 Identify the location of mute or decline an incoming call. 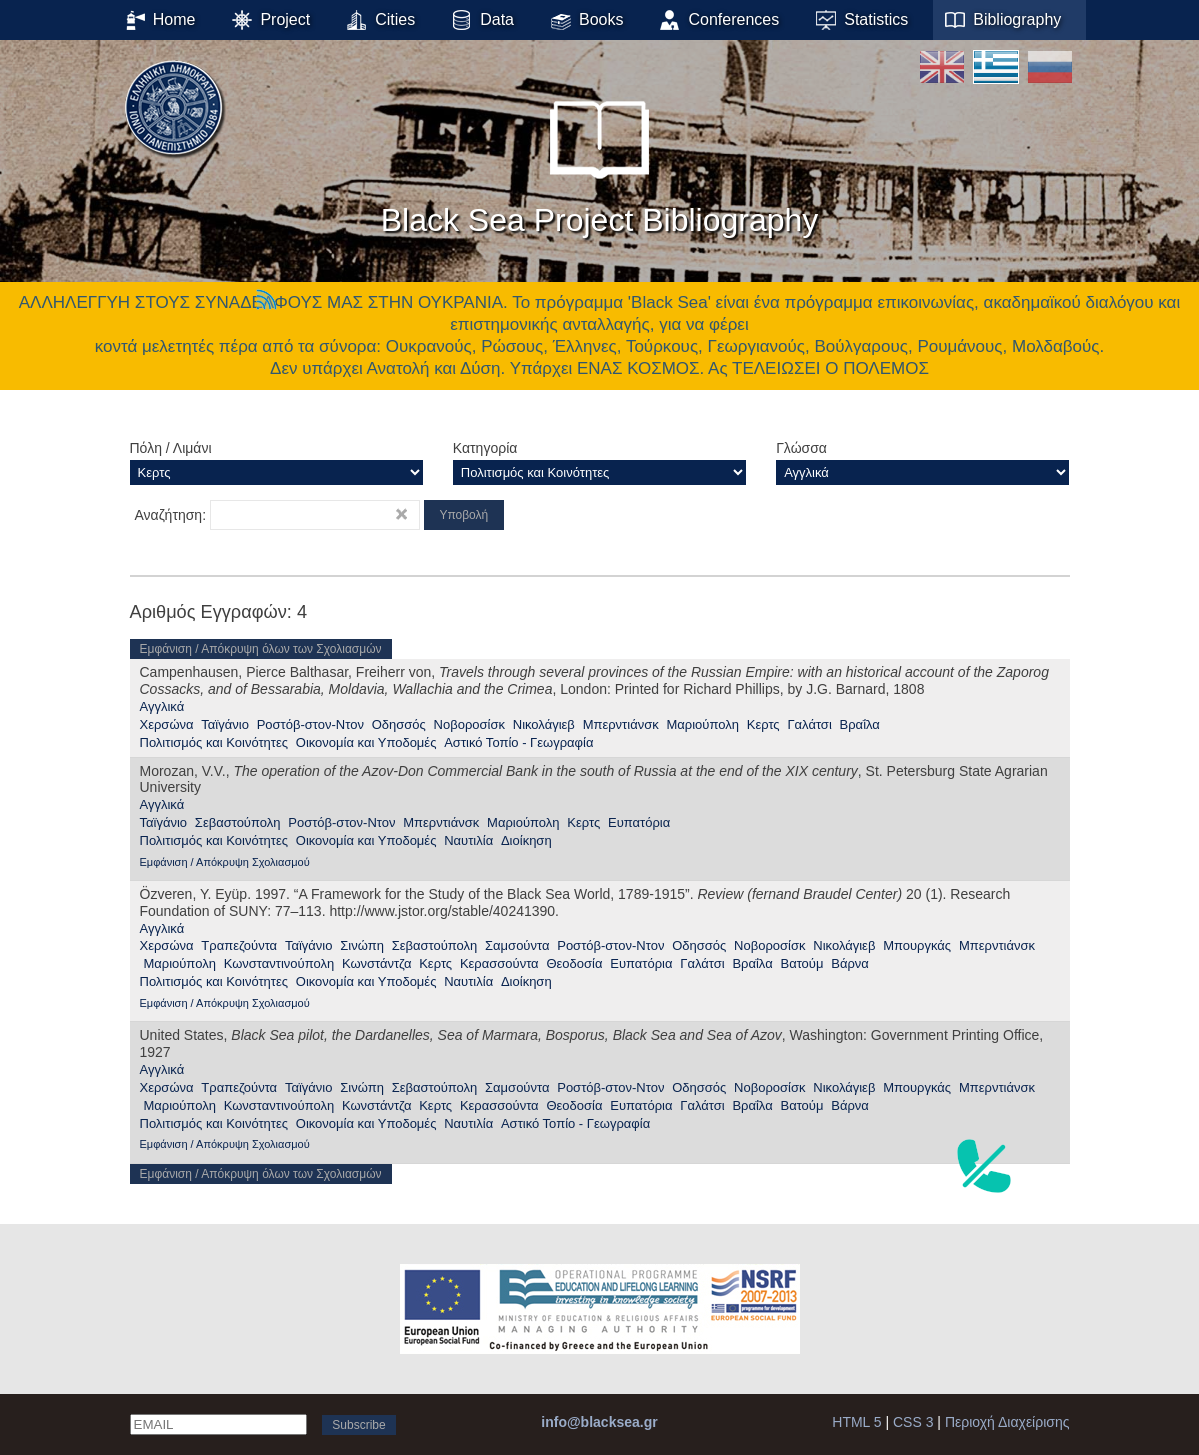
(984, 1166).